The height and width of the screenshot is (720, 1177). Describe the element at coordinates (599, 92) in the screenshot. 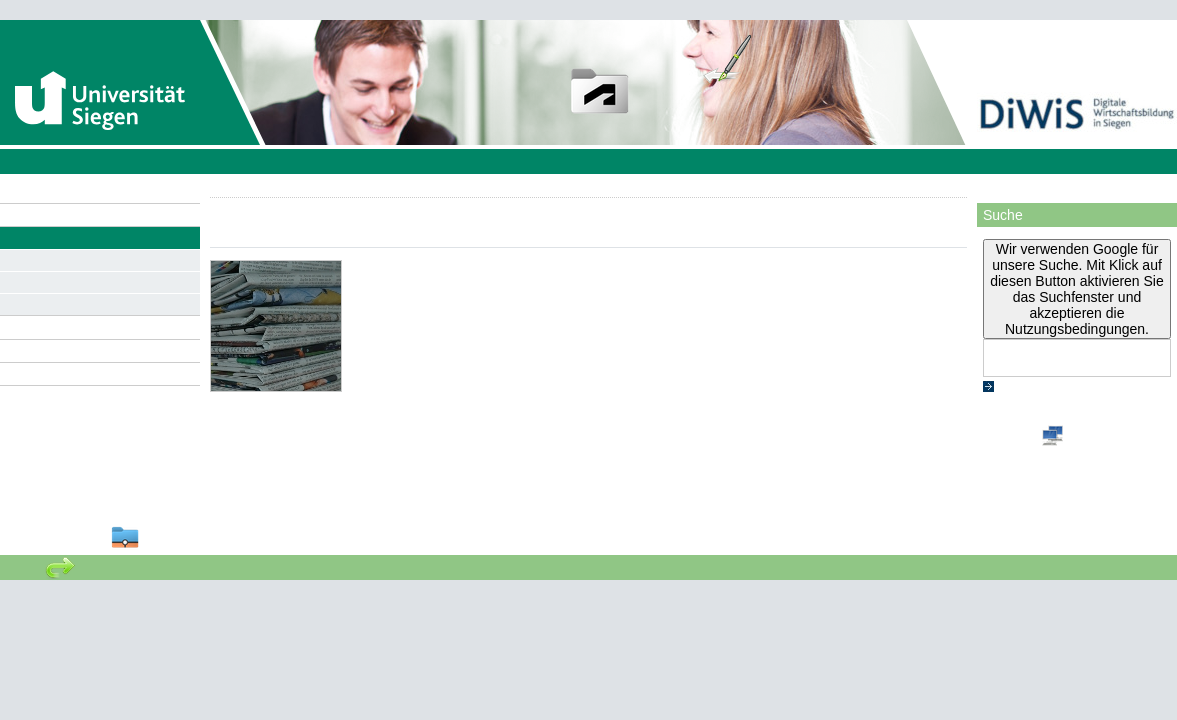

I see `open autodesk project files folder` at that location.